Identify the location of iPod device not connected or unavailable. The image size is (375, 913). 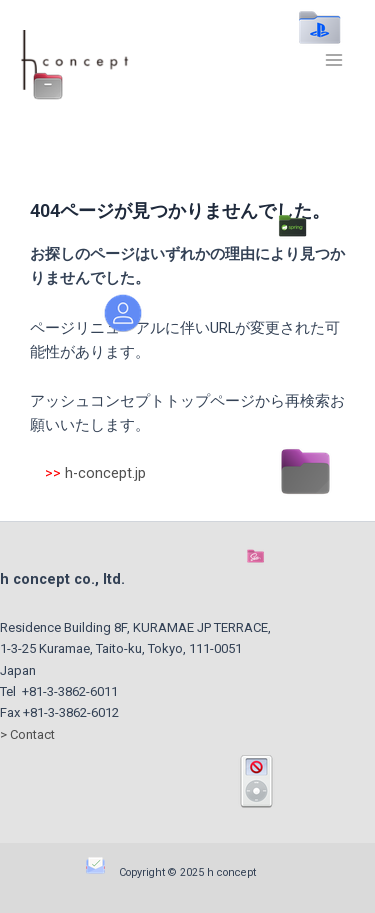
(256, 781).